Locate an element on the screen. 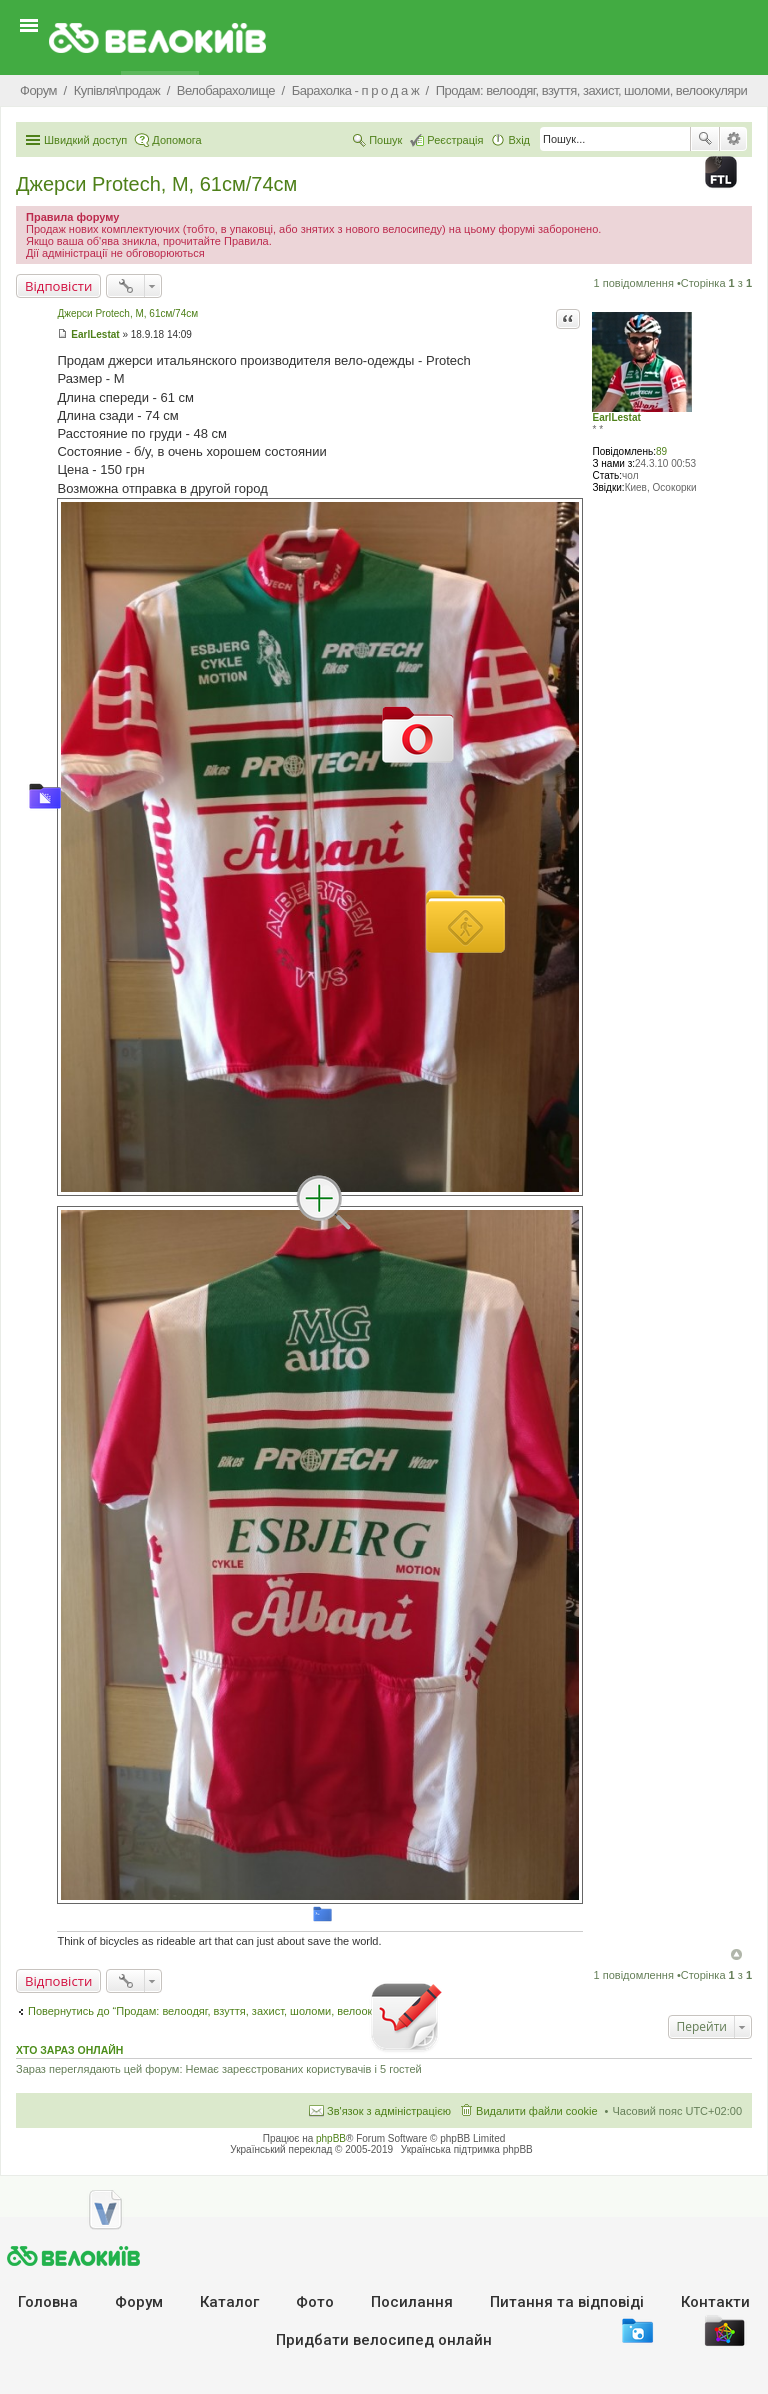  folder containing NuGet packages is located at coordinates (637, 2331).